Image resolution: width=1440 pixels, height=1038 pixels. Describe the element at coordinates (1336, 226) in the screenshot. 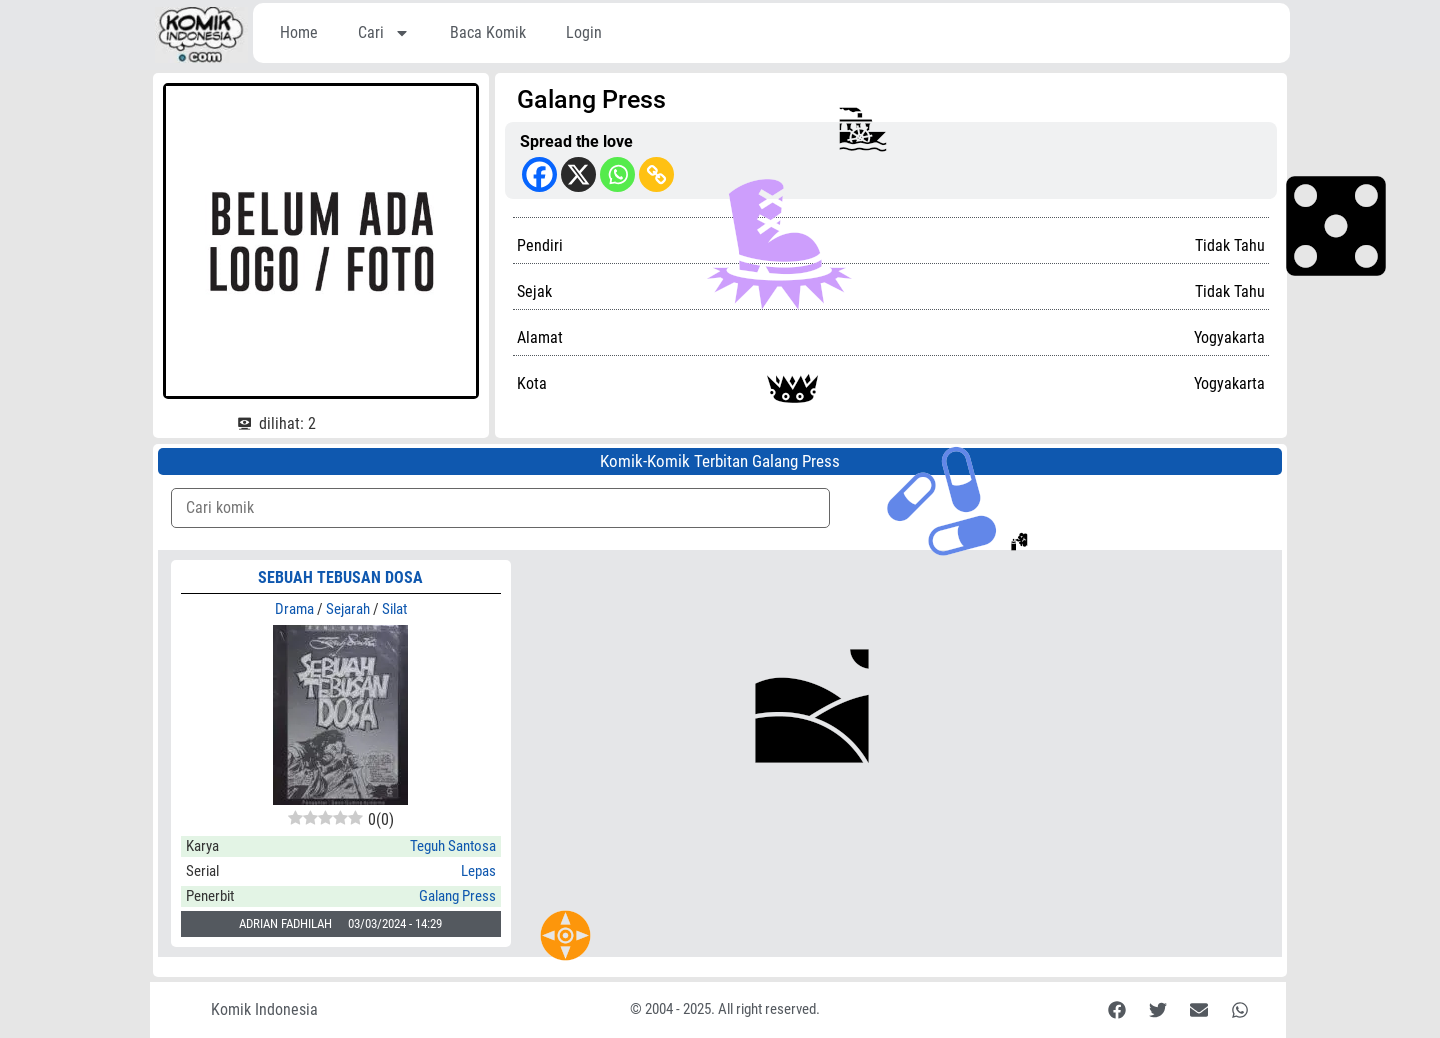

I see `roll the dice or generate a random number` at that location.